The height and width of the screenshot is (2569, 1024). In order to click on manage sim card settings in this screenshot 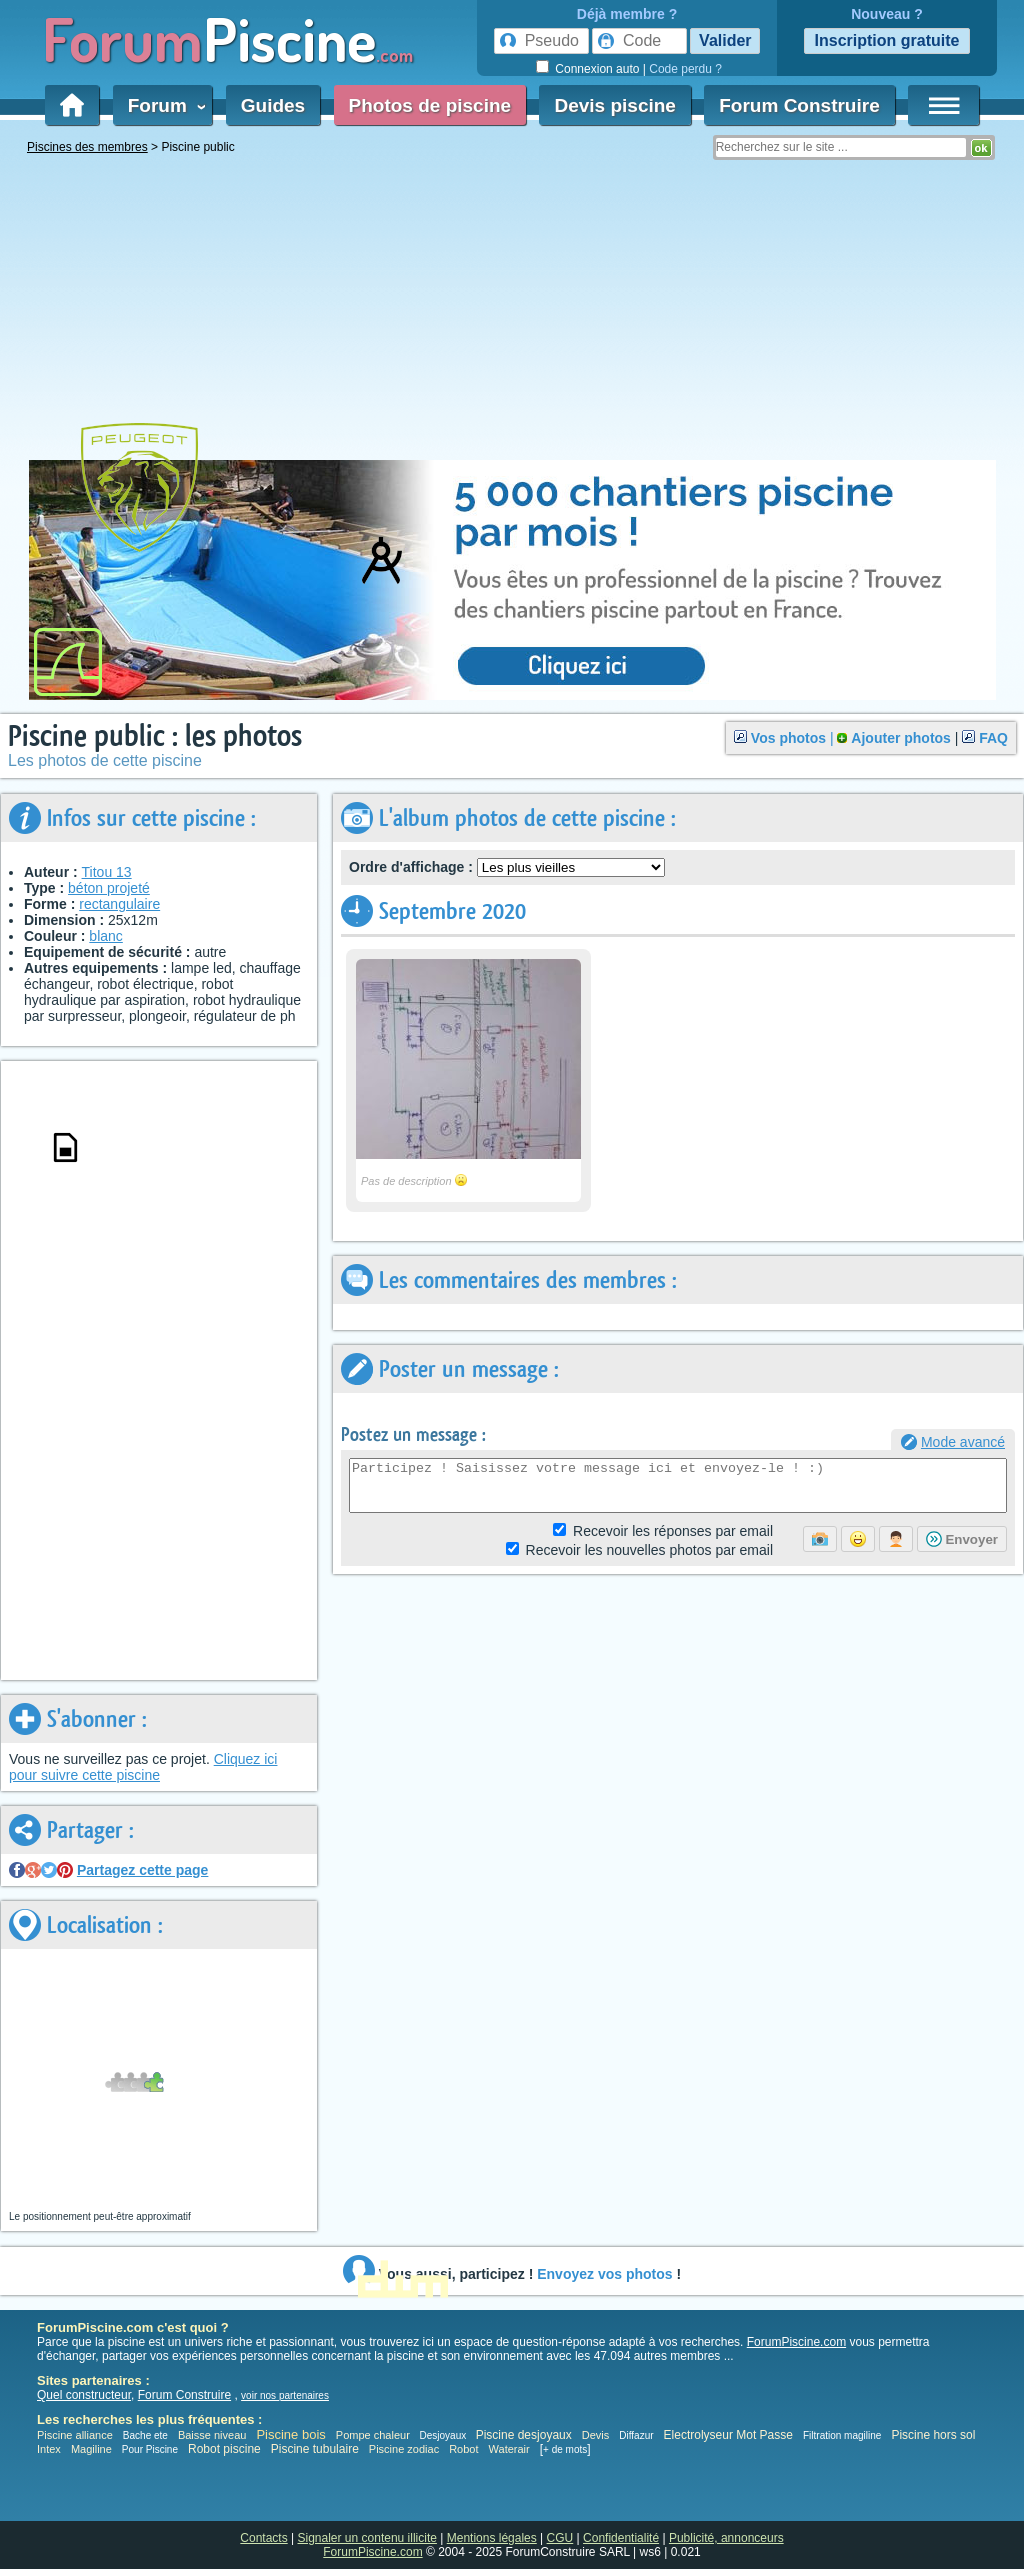, I will do `click(65, 1147)`.